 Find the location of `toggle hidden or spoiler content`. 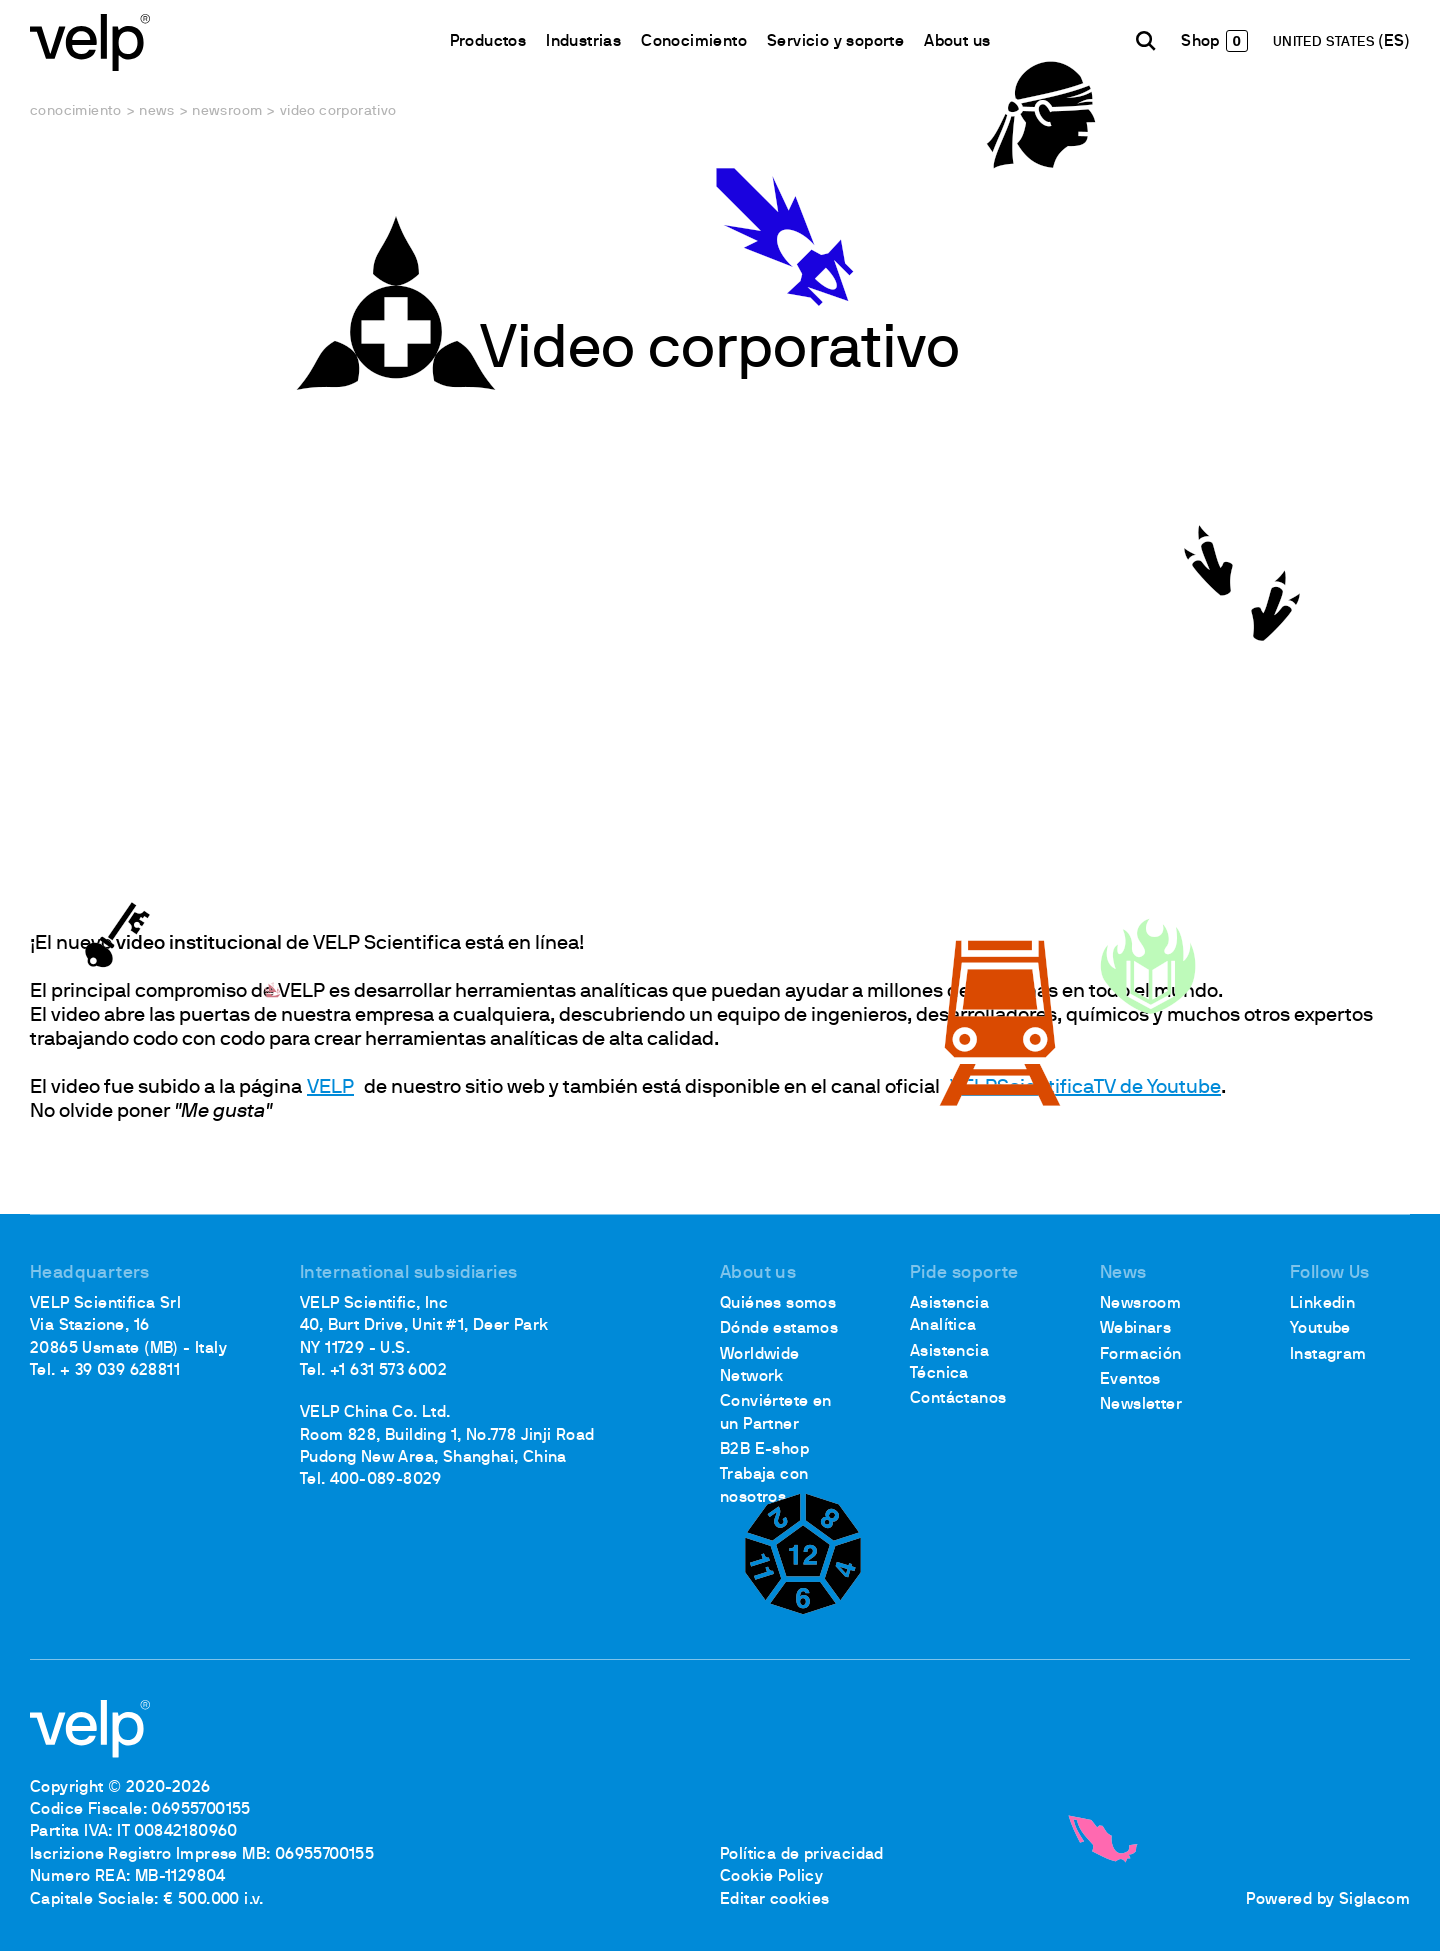

toggle hidden or spoiler content is located at coordinates (1041, 115).